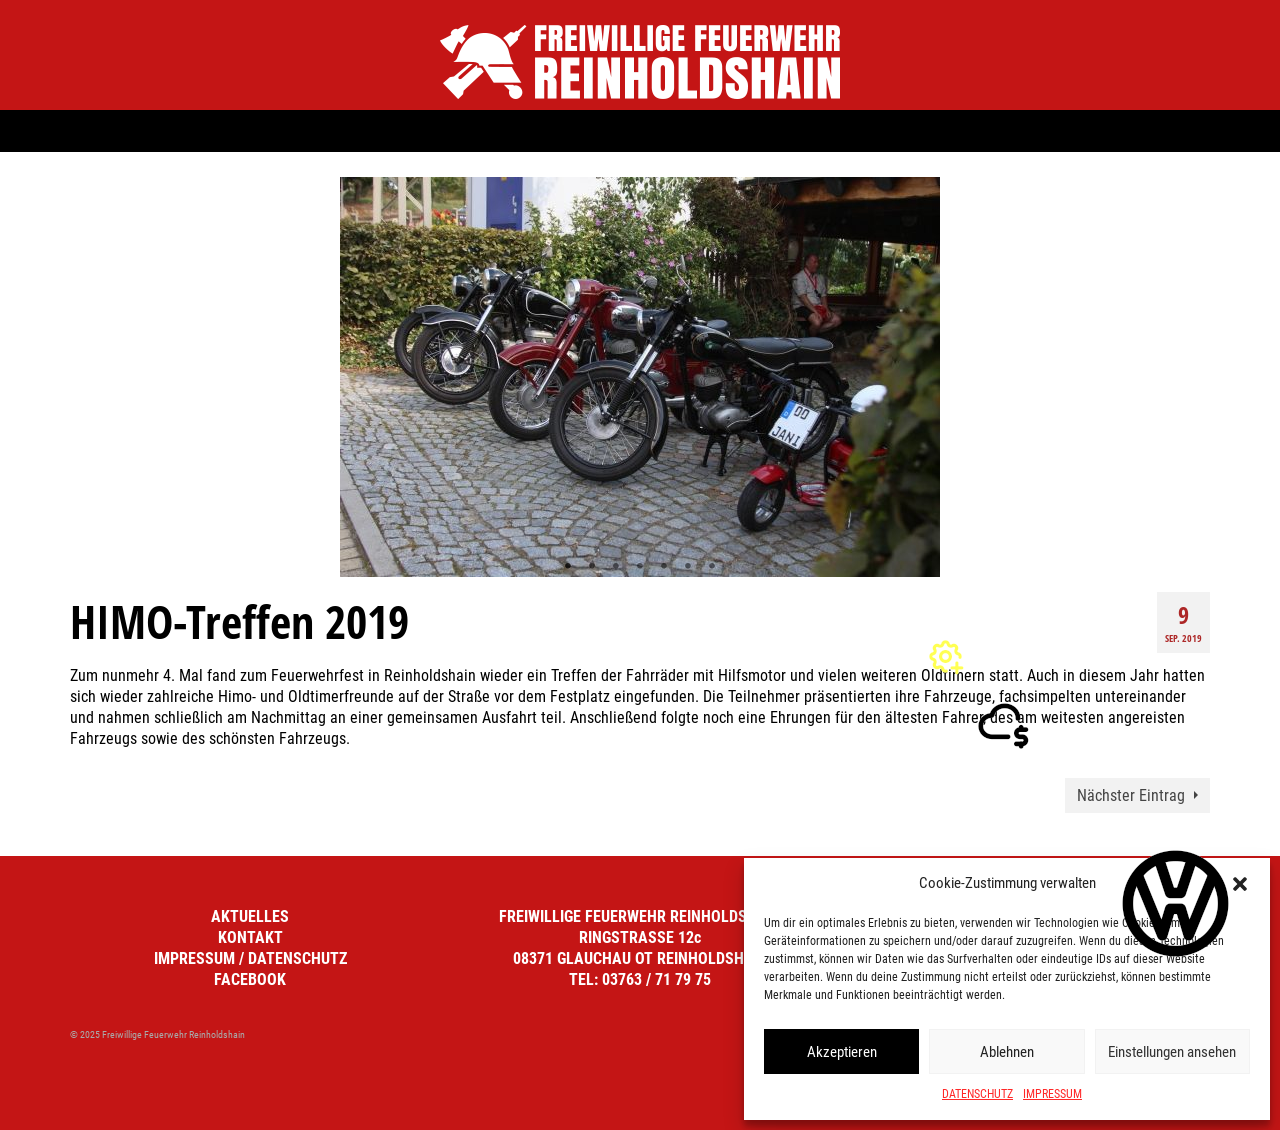  Describe the element at coordinates (1175, 903) in the screenshot. I see `volkswagen brand or vehicle identification` at that location.